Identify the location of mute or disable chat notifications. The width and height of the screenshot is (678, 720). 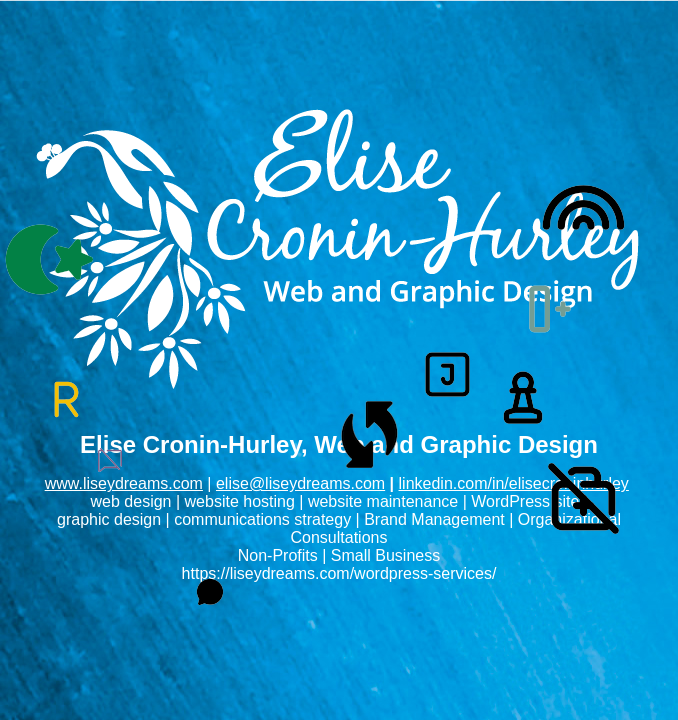
(110, 459).